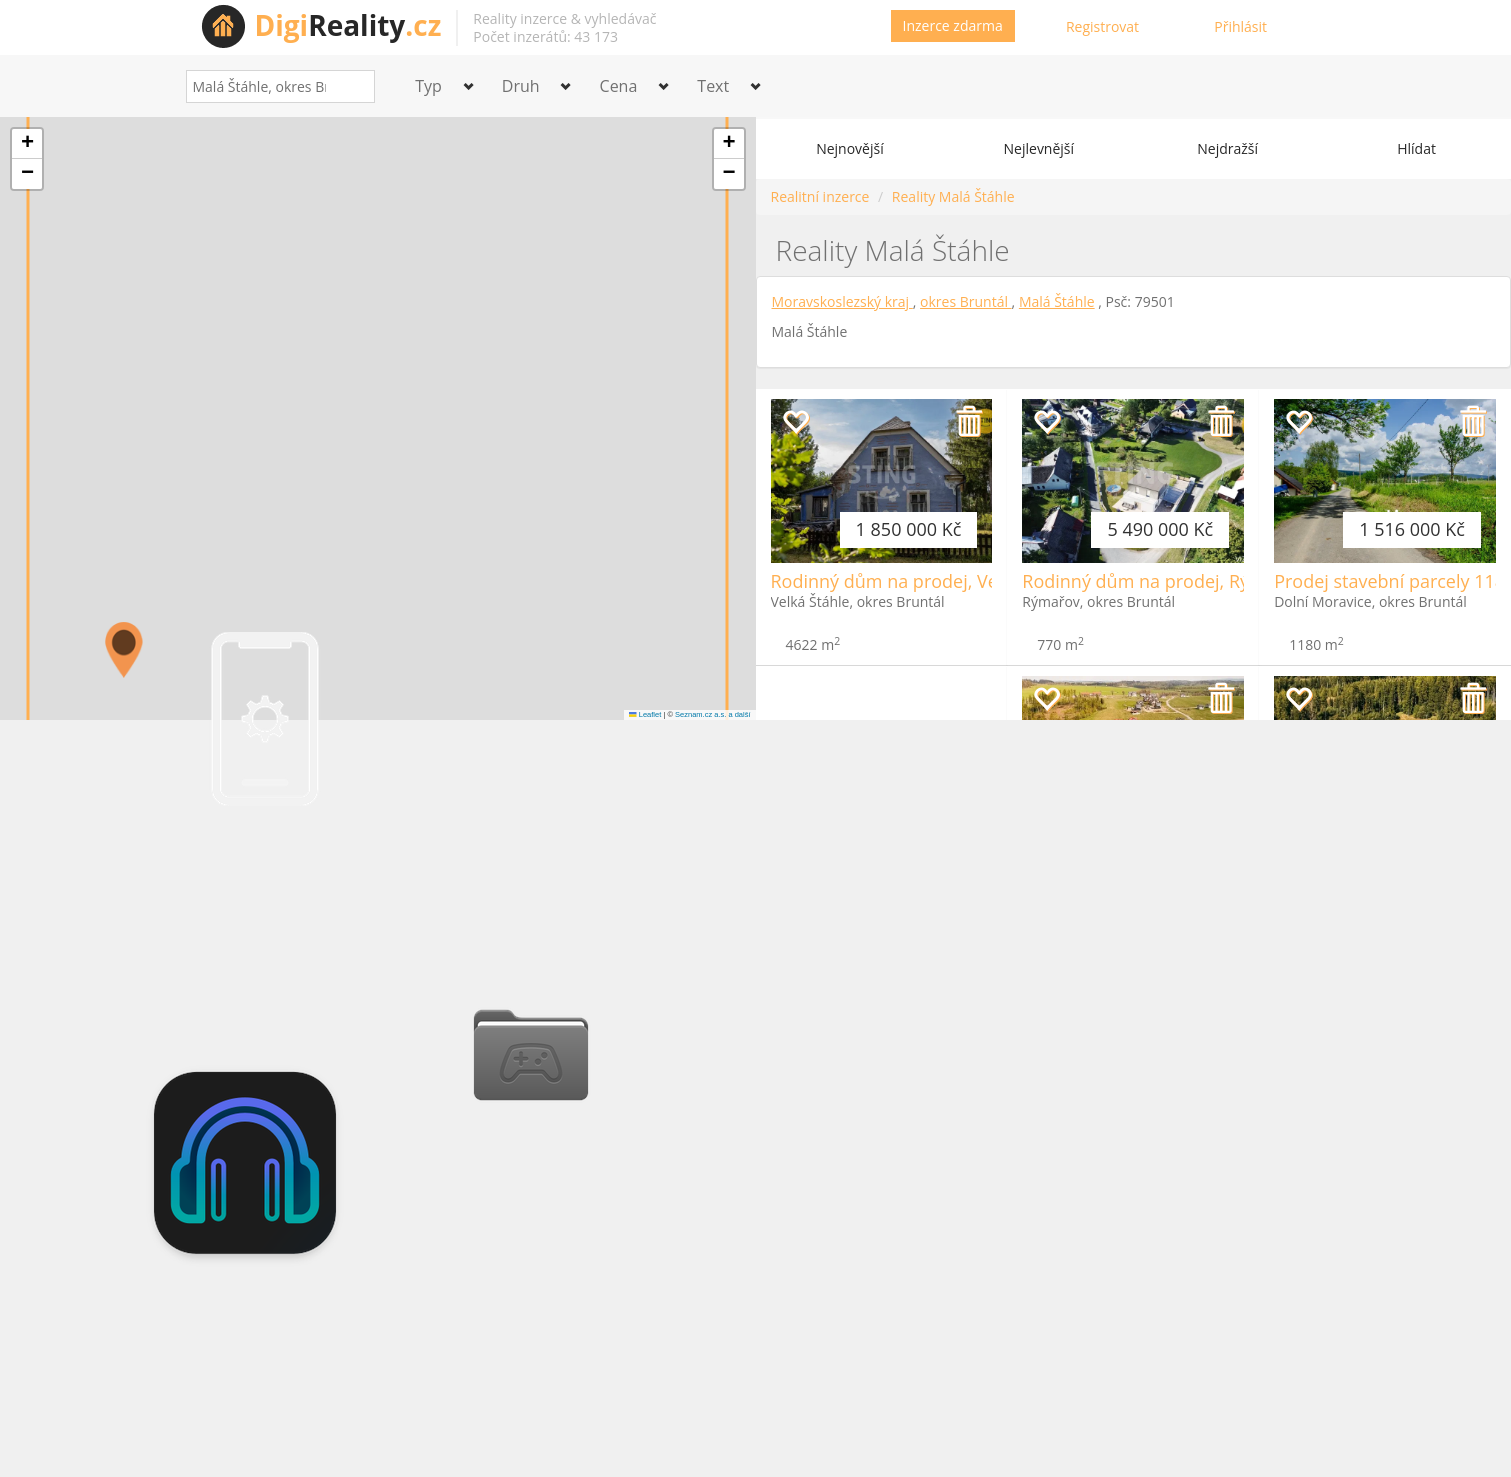  I want to click on indicates kde connect is running in the system tray, so click(265, 719).